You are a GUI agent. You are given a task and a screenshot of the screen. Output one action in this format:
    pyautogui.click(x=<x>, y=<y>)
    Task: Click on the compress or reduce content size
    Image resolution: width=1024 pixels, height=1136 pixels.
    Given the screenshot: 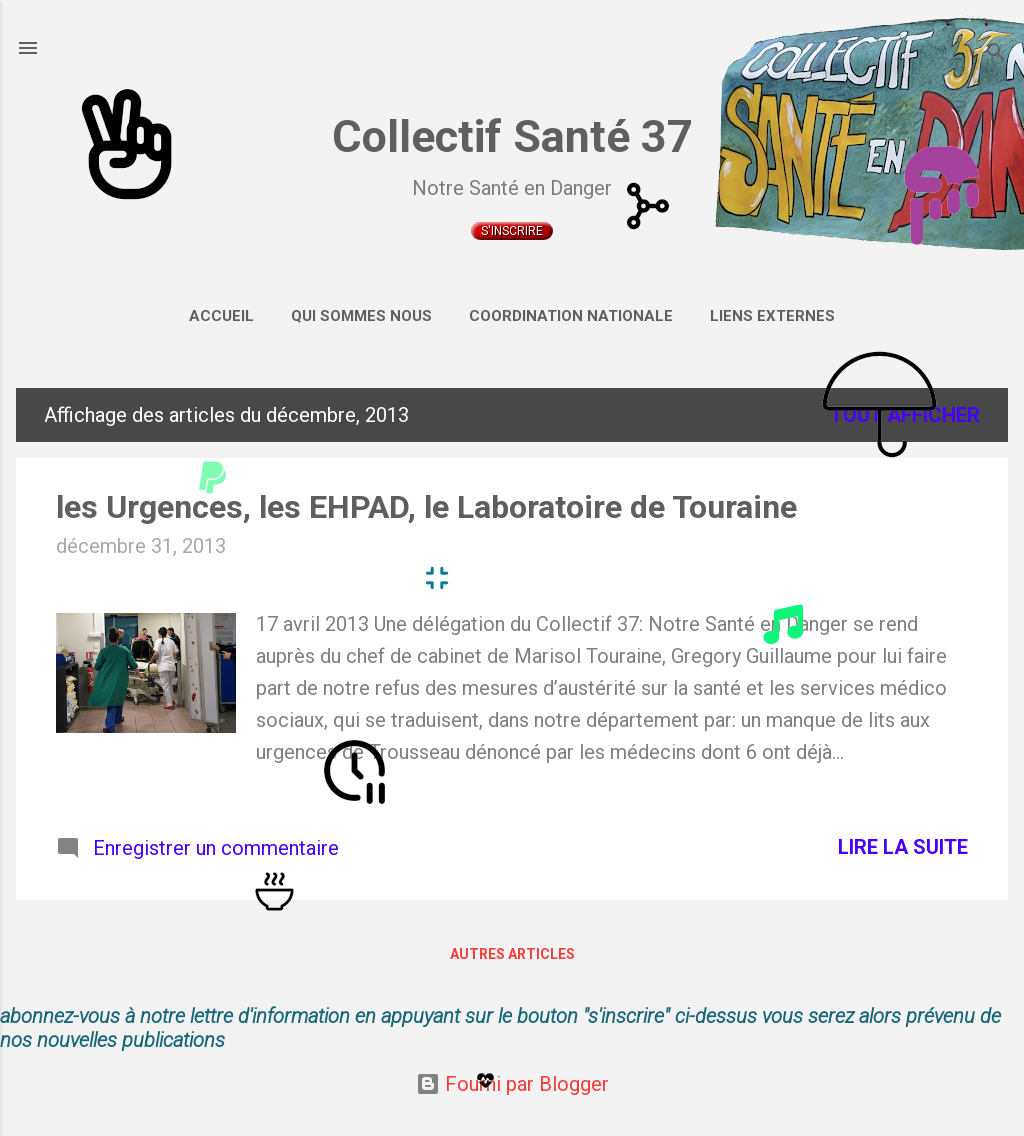 What is the action you would take?
    pyautogui.click(x=437, y=578)
    